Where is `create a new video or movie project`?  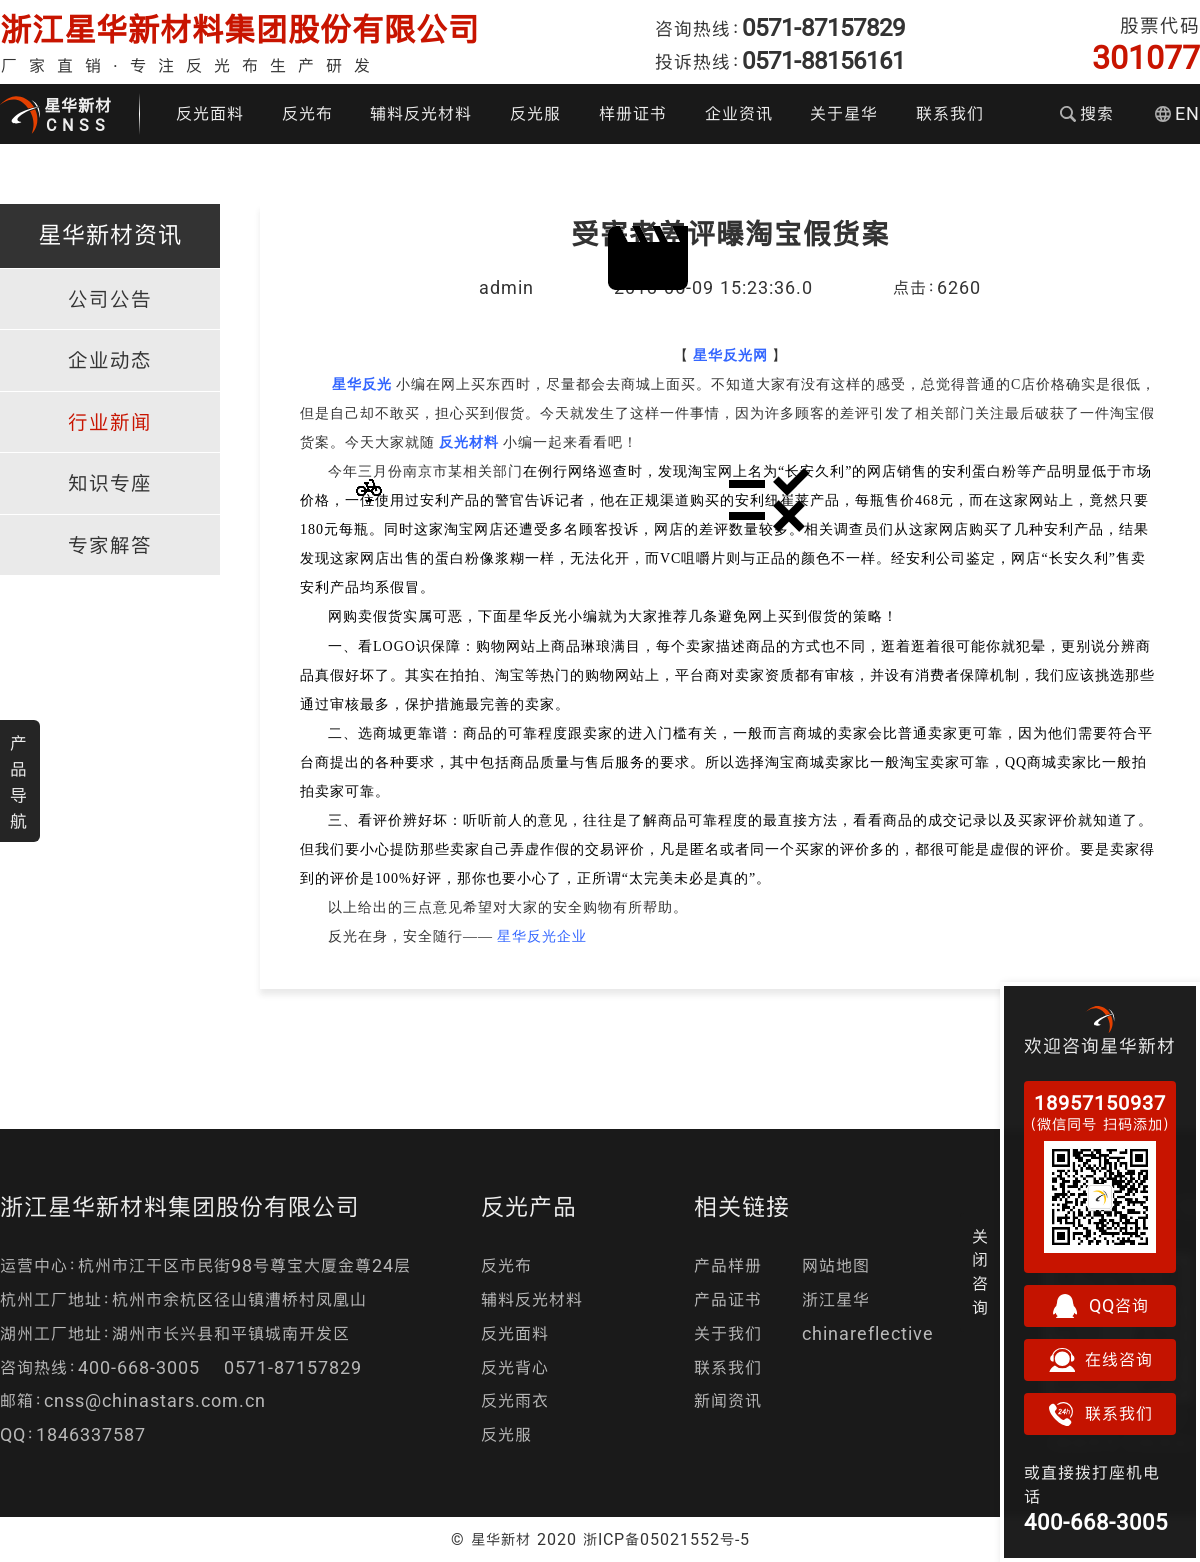
create a new video or movie project is located at coordinates (648, 258).